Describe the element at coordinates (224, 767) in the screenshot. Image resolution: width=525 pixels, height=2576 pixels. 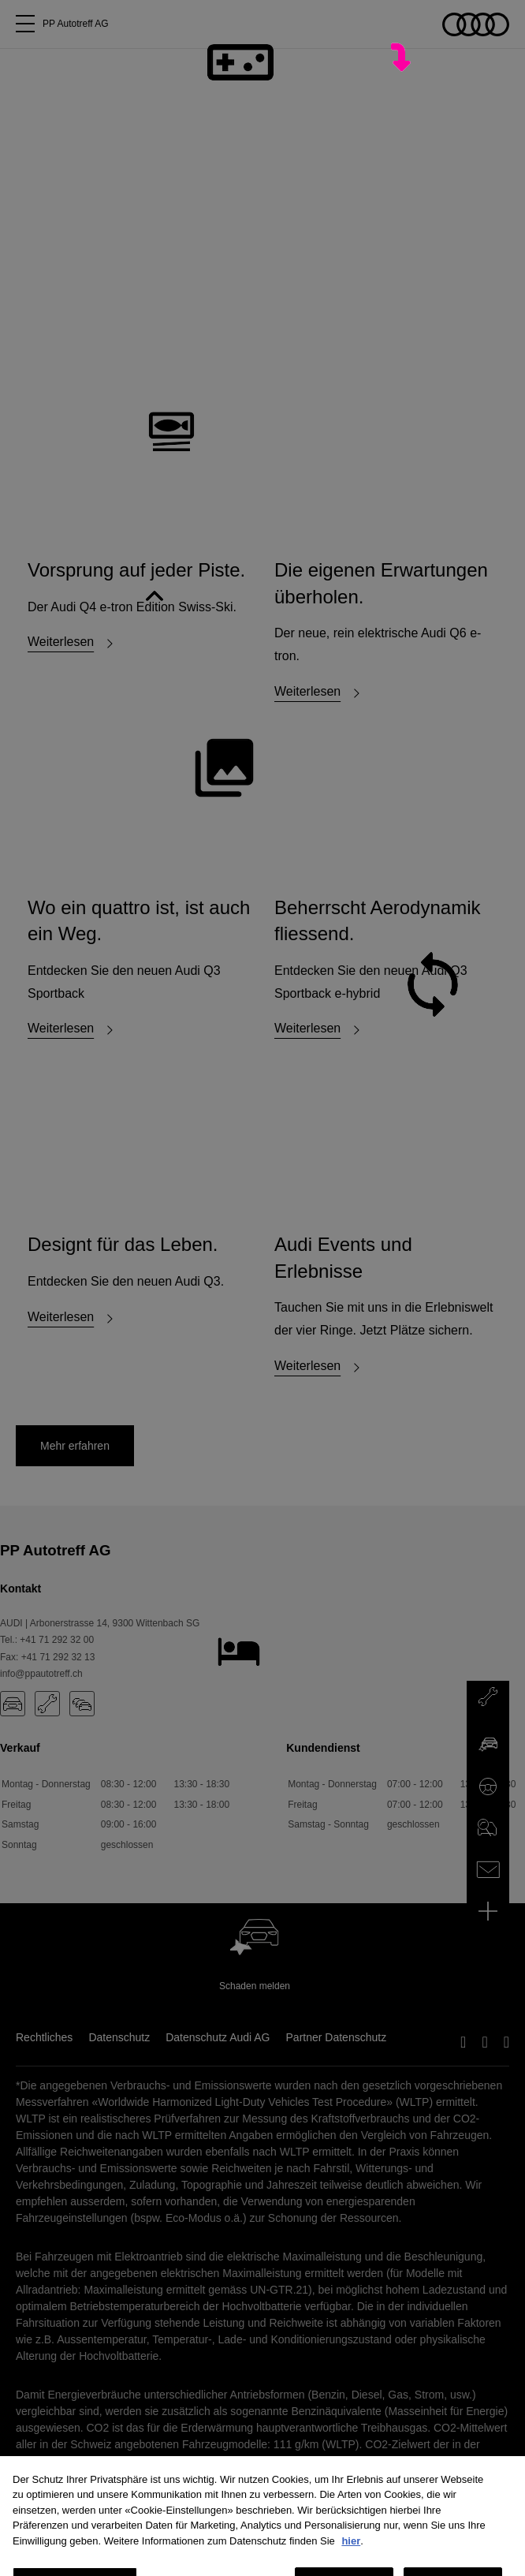
I see `access your photo library` at that location.